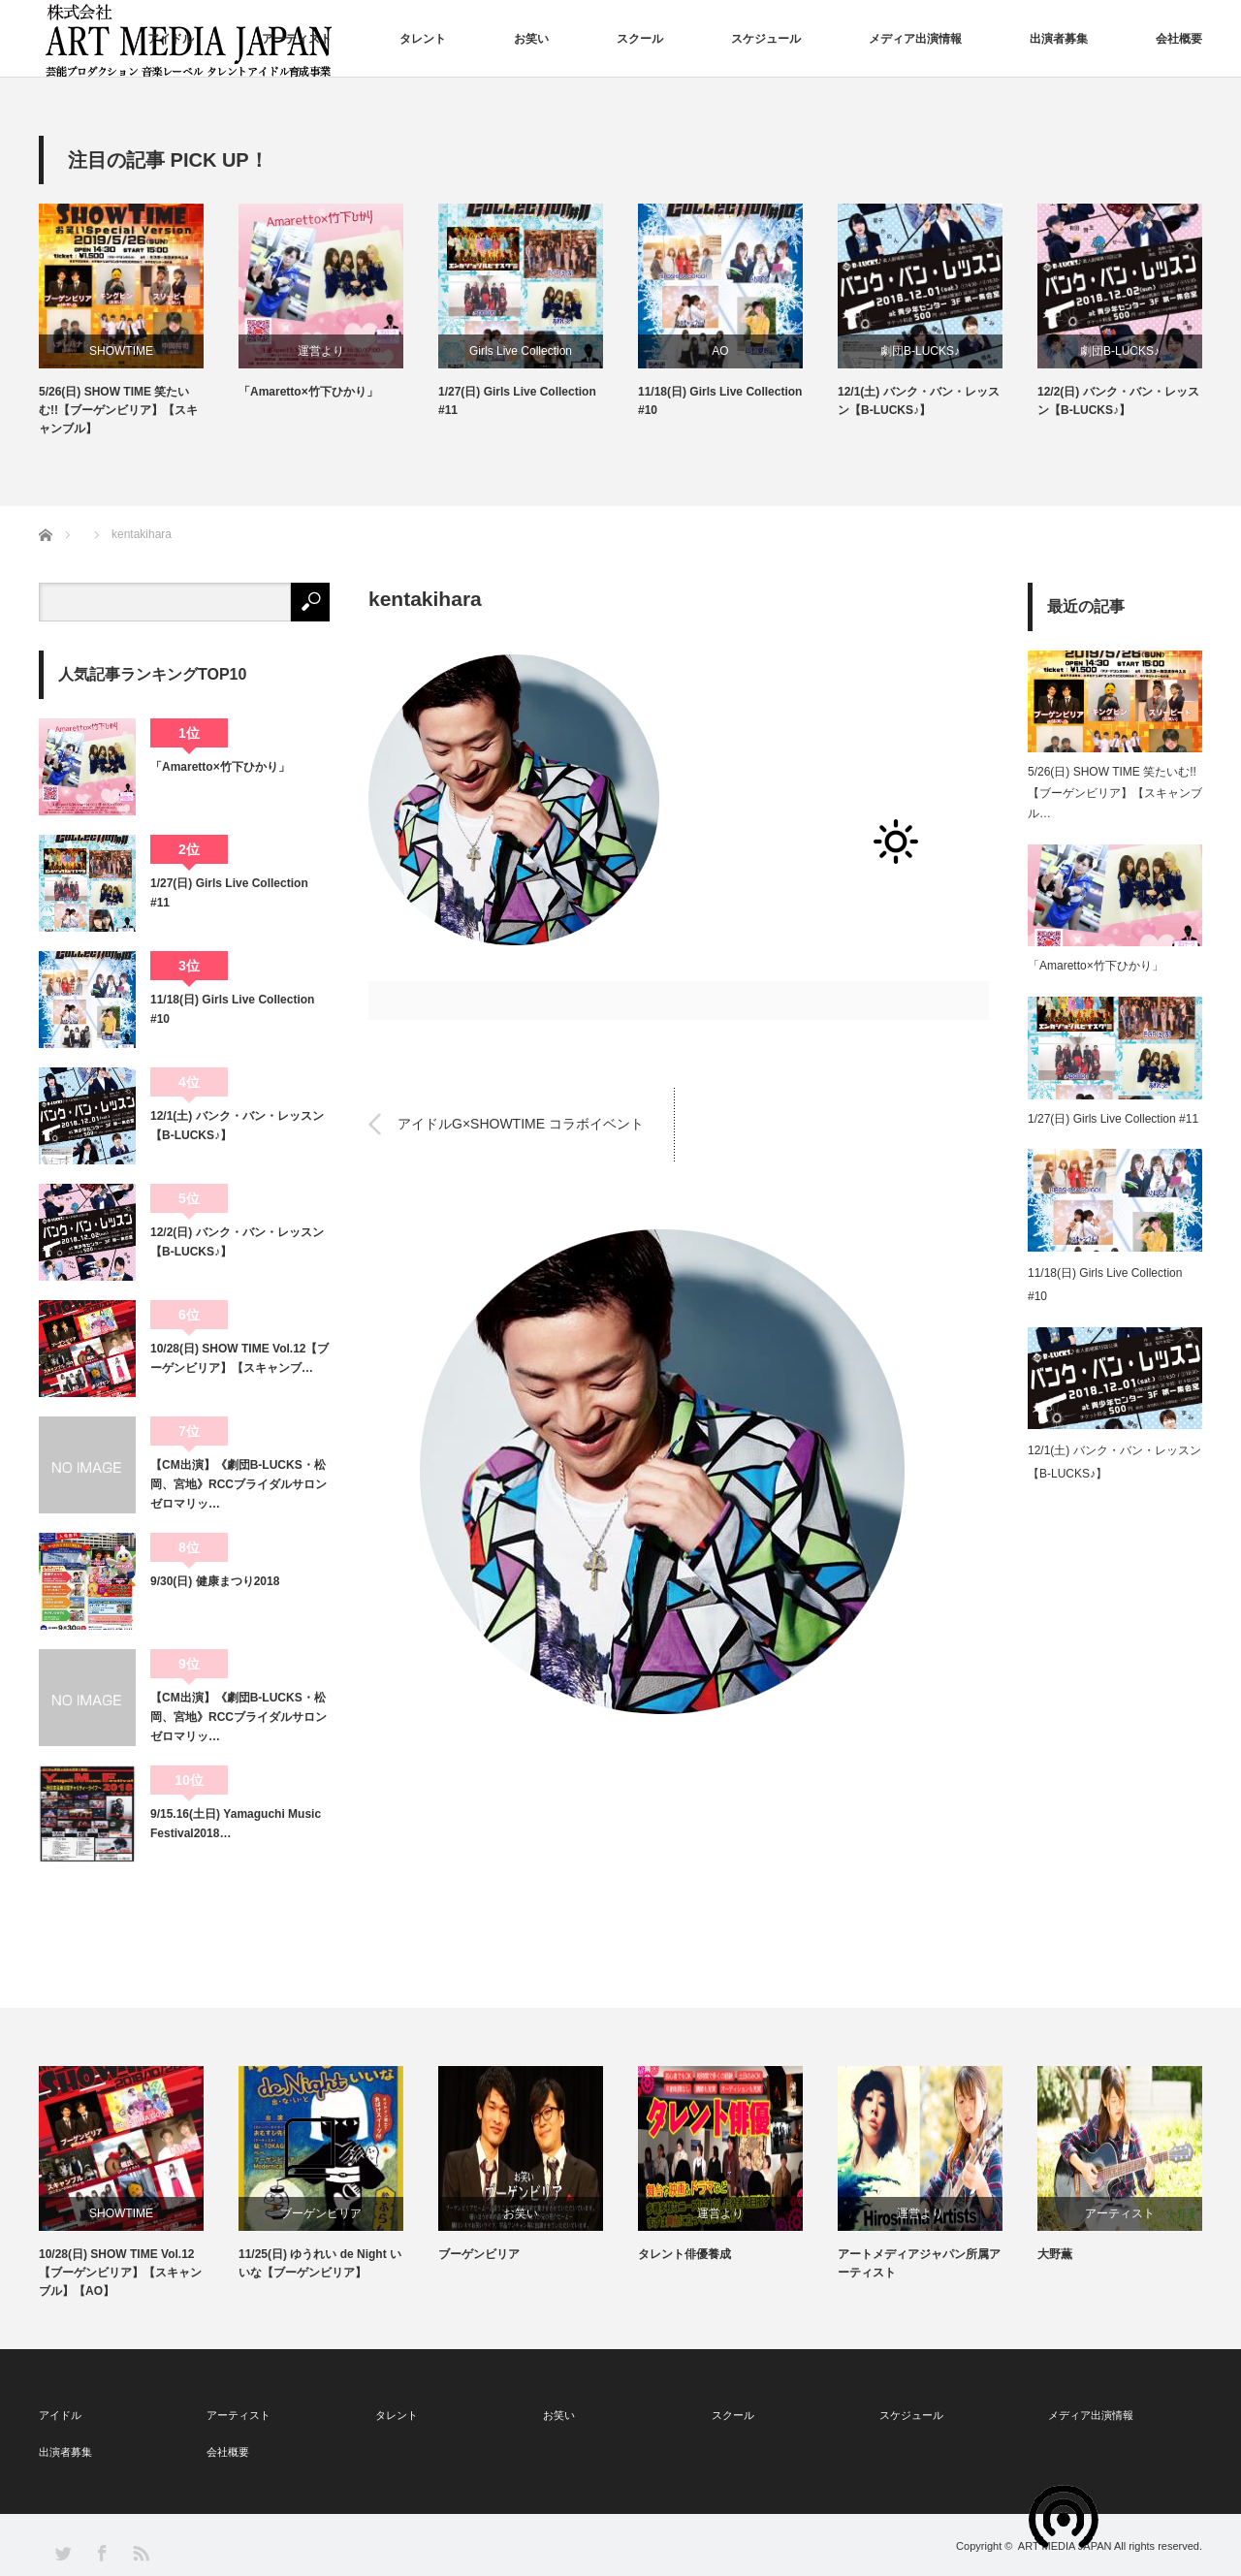 This screenshot has height=2576, width=1241. I want to click on enable wifi hotspot or tethering, so click(1064, 2516).